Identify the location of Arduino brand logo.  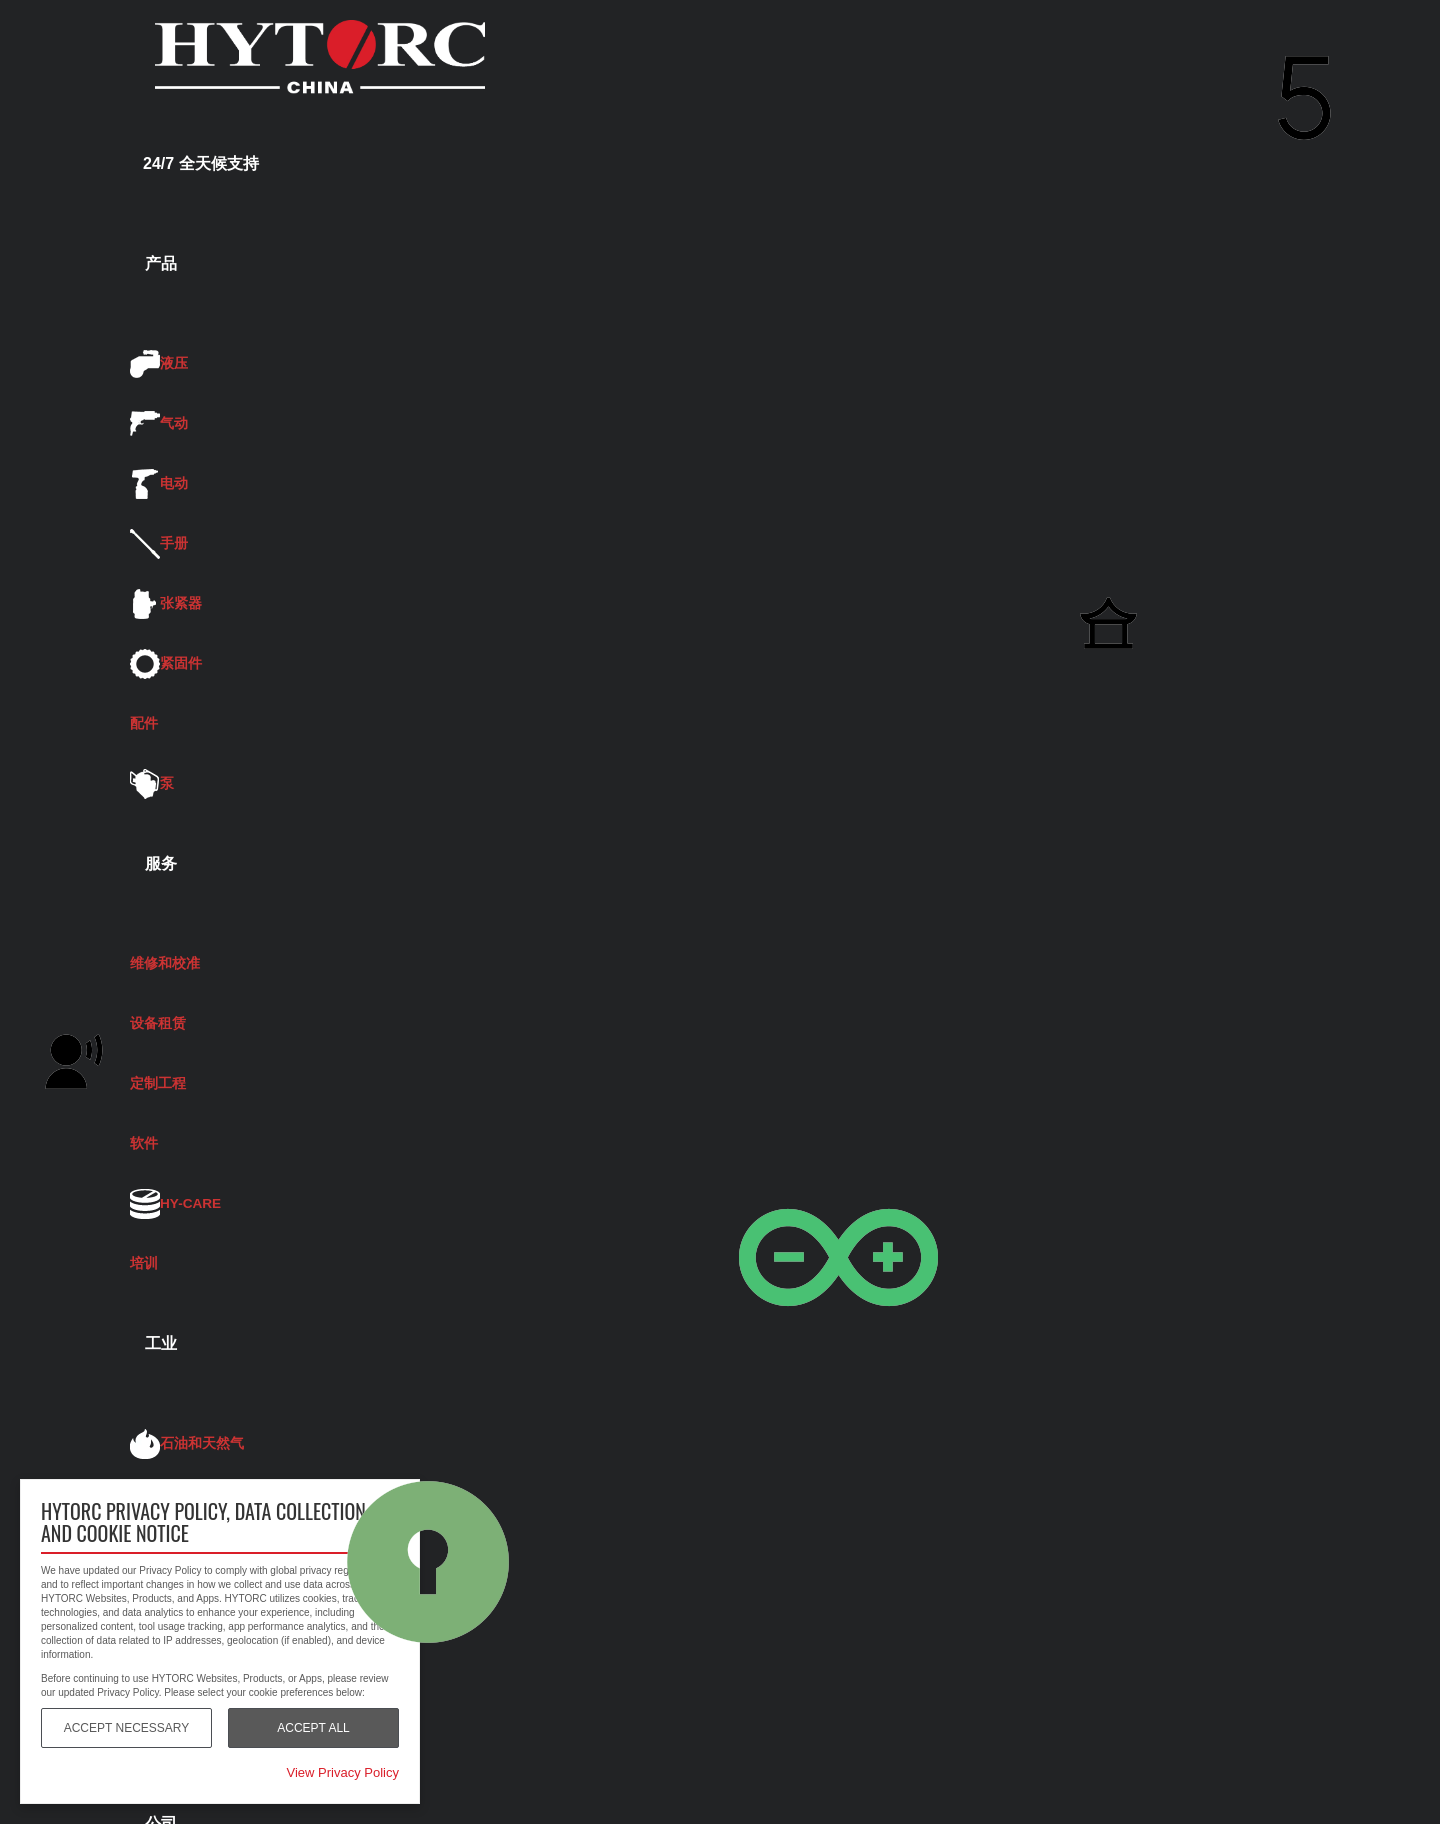
(838, 1257).